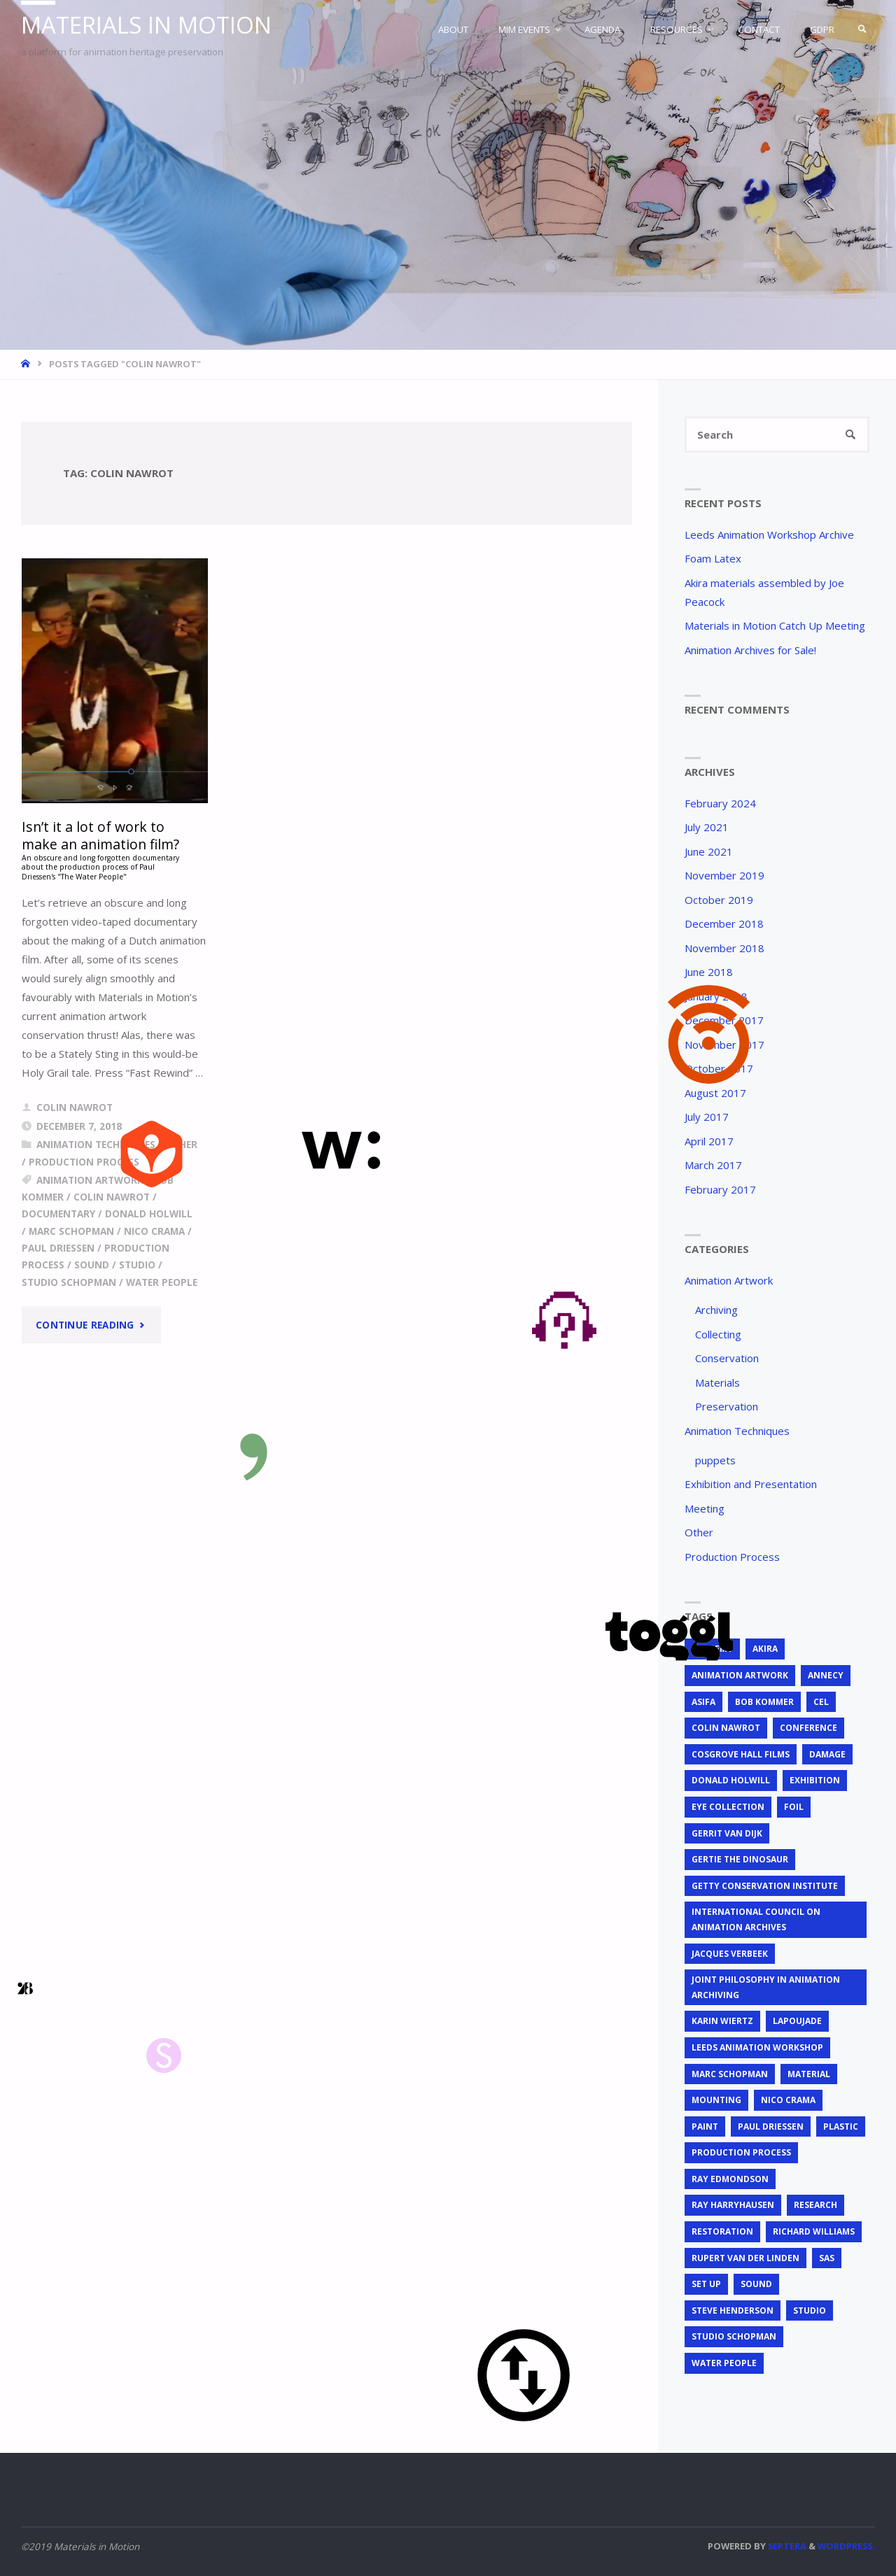  Describe the element at coordinates (164, 2055) in the screenshot. I see `swiper javascript library logo` at that location.